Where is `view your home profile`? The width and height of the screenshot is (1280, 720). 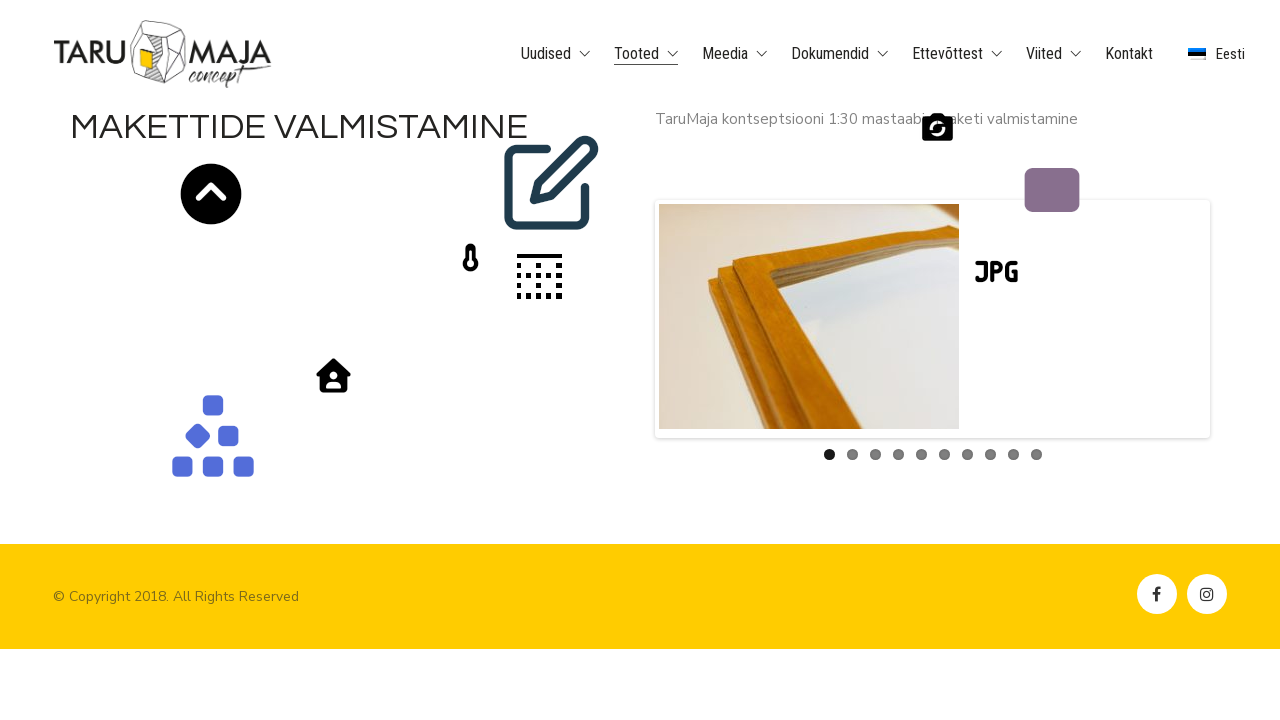 view your home profile is located at coordinates (333, 375).